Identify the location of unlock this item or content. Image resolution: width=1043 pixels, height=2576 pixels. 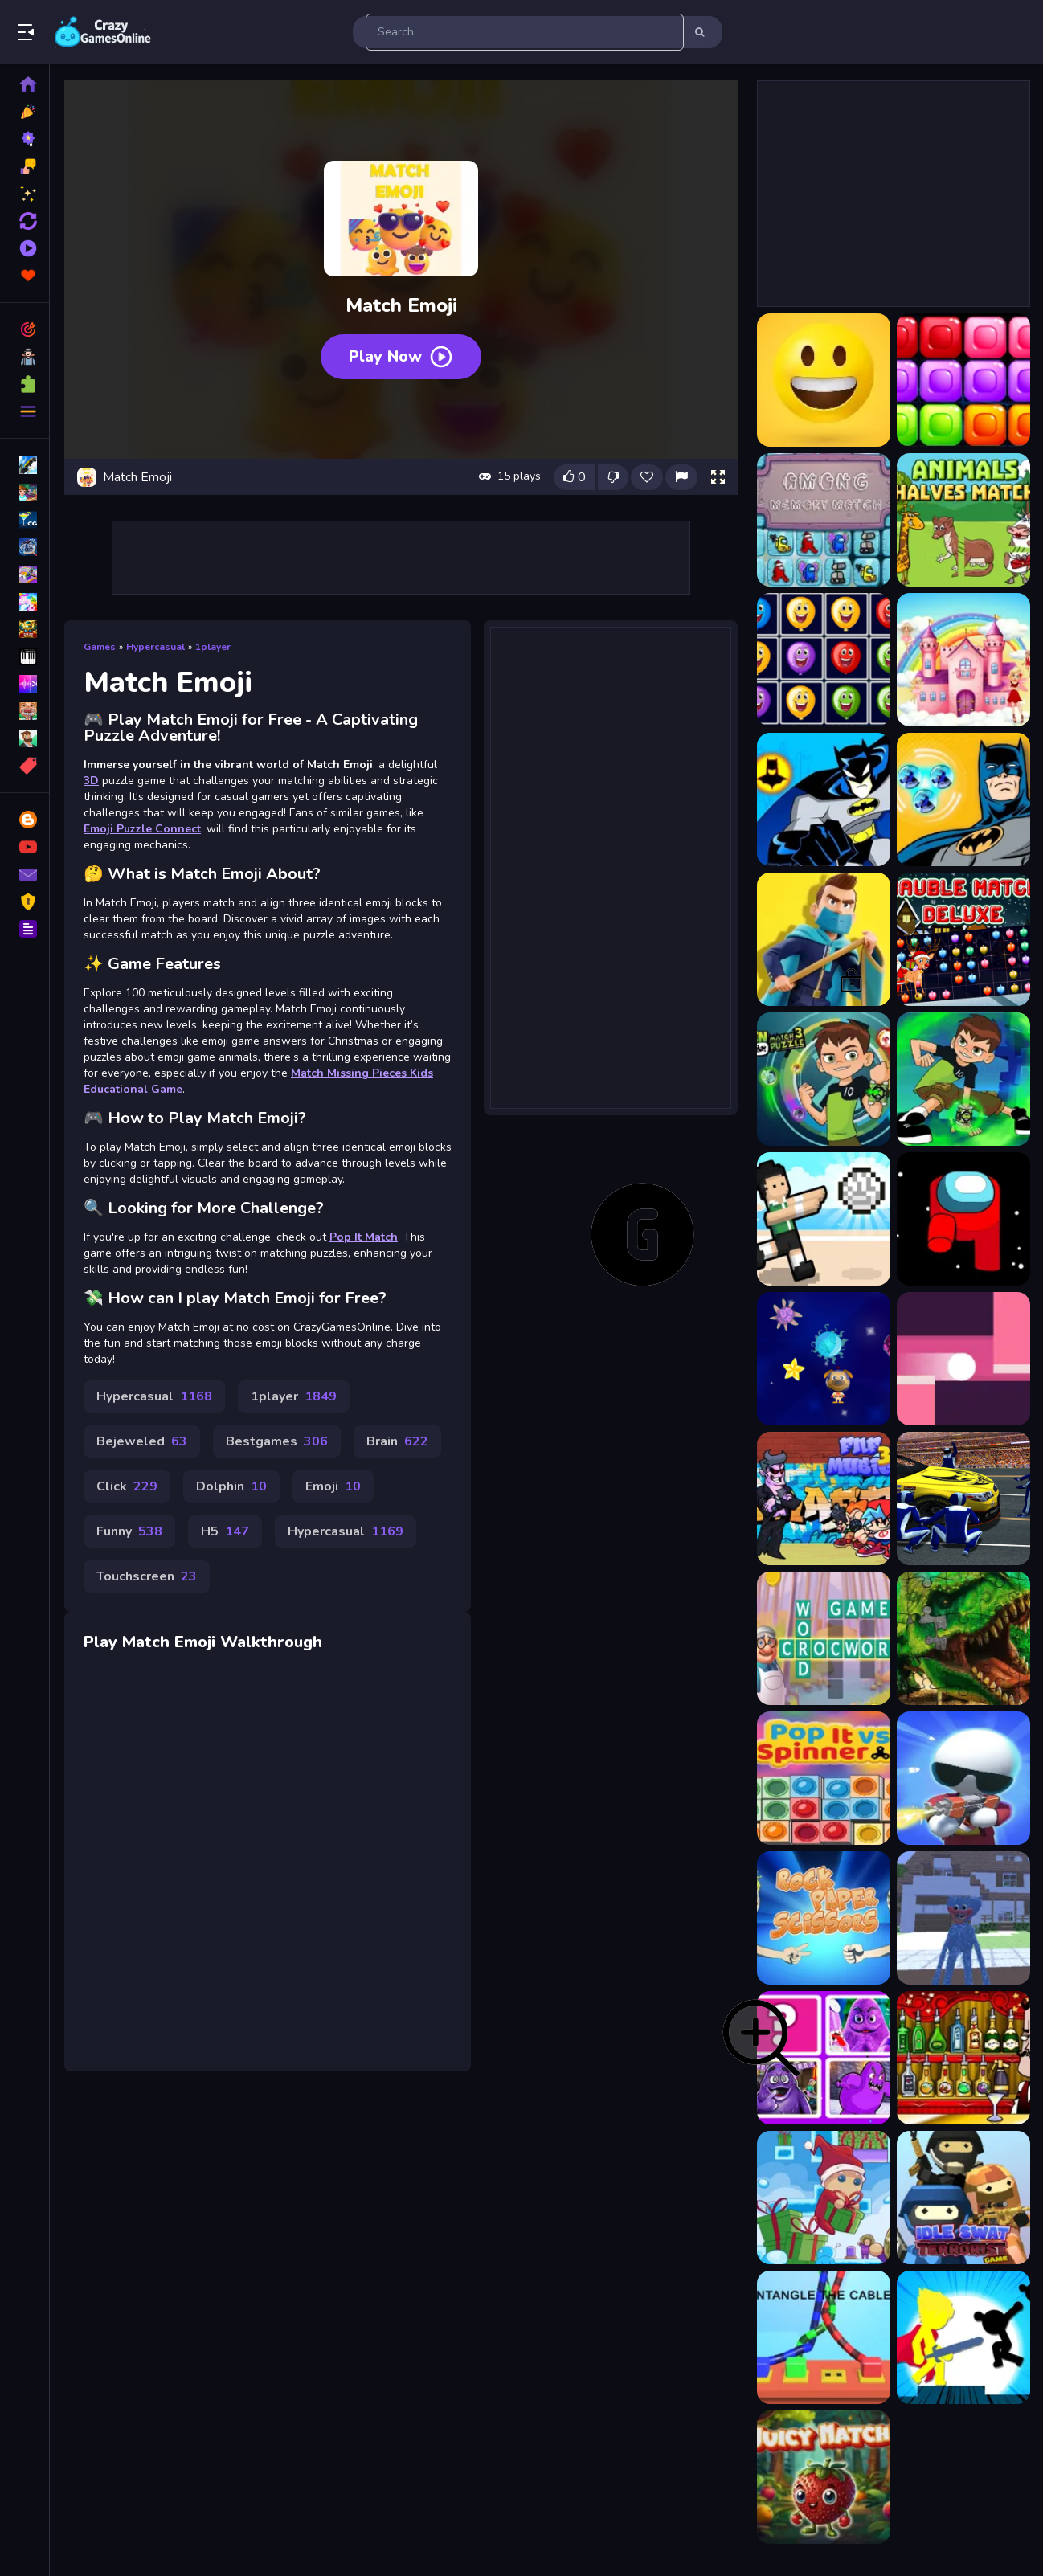
(851, 981).